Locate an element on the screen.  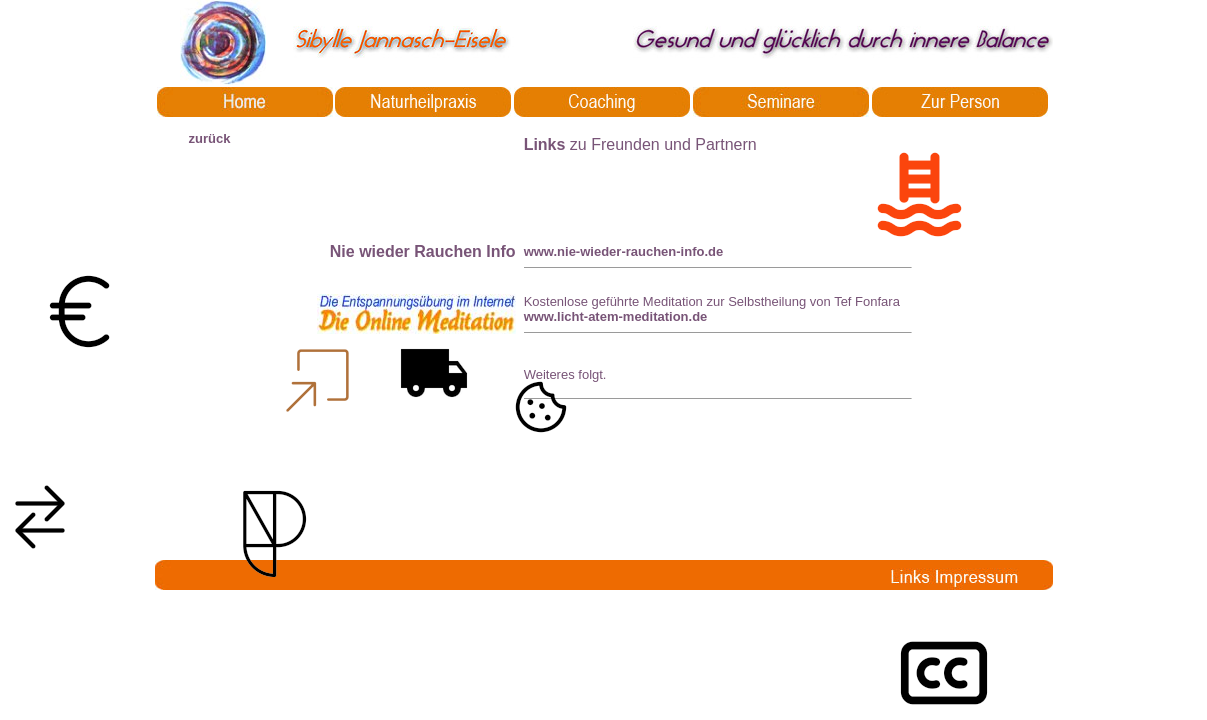
manage cookie preferences and privacy settings is located at coordinates (541, 407).